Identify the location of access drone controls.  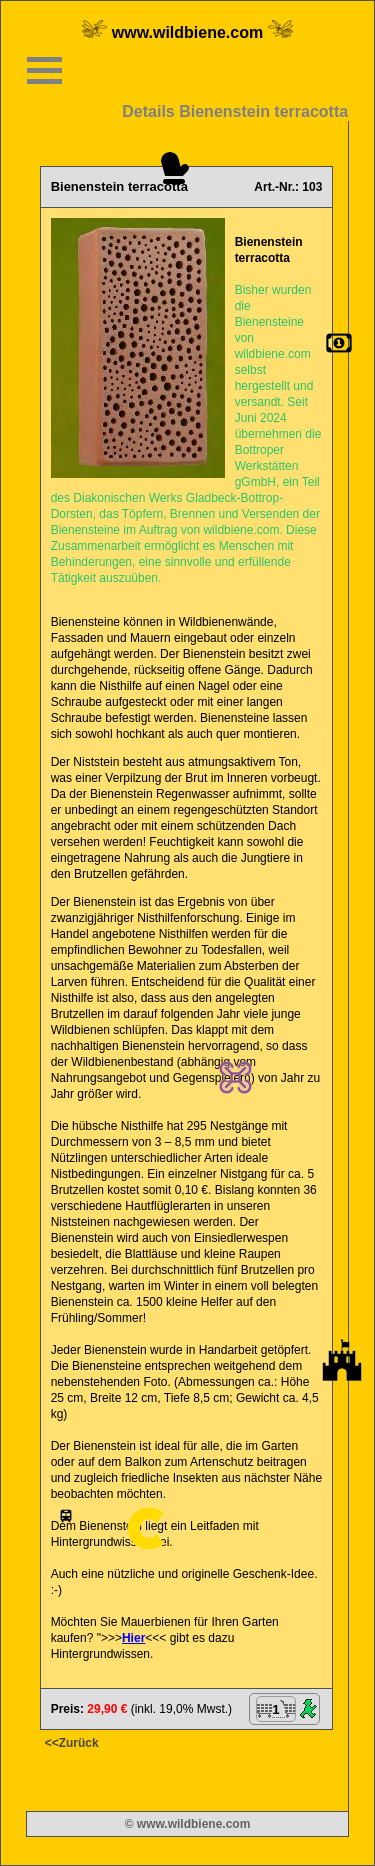
(235, 1077).